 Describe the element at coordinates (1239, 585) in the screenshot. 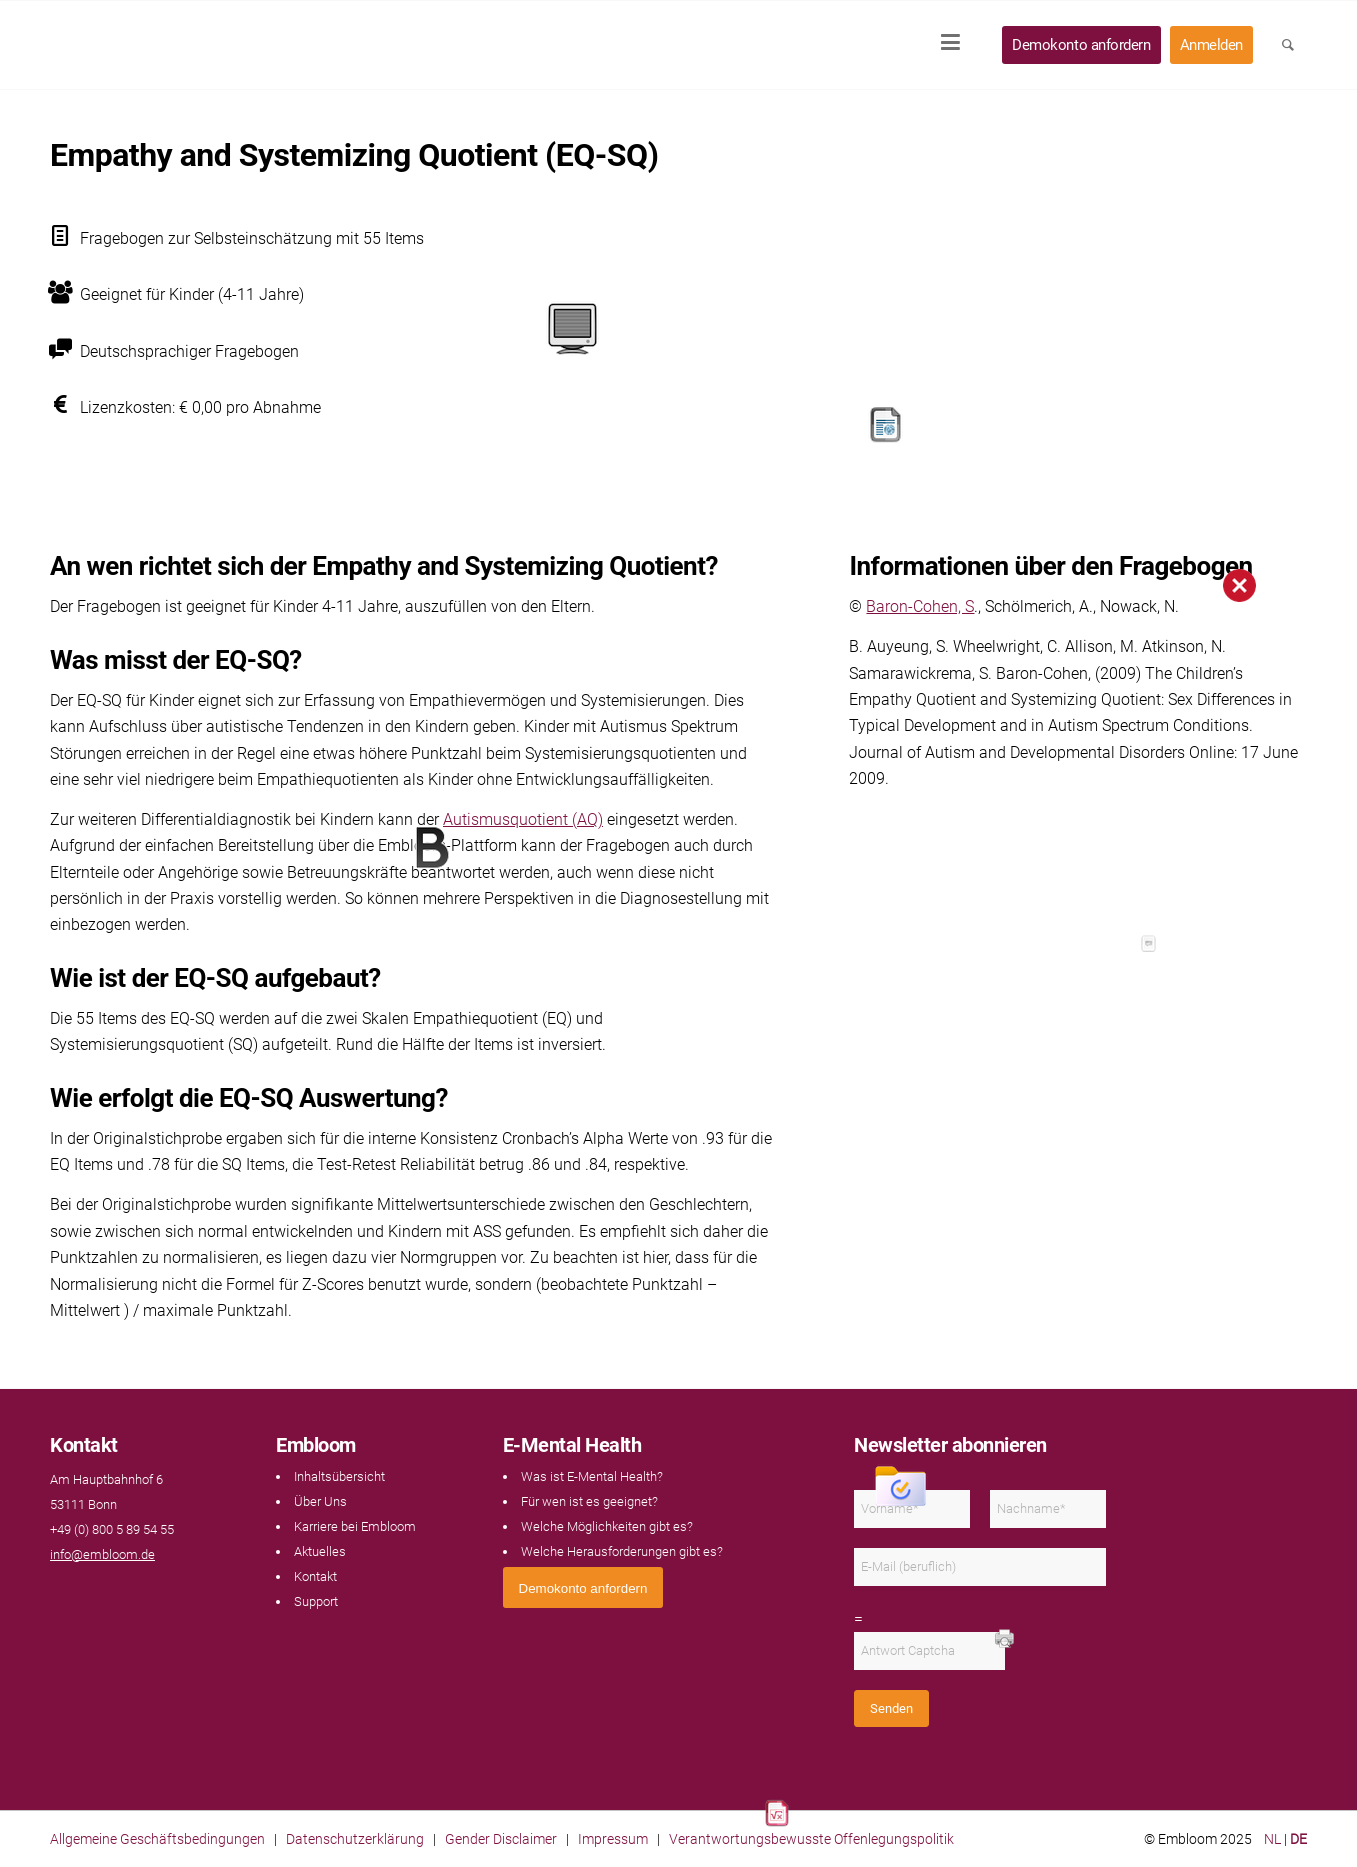

I see `close or exit the application` at that location.